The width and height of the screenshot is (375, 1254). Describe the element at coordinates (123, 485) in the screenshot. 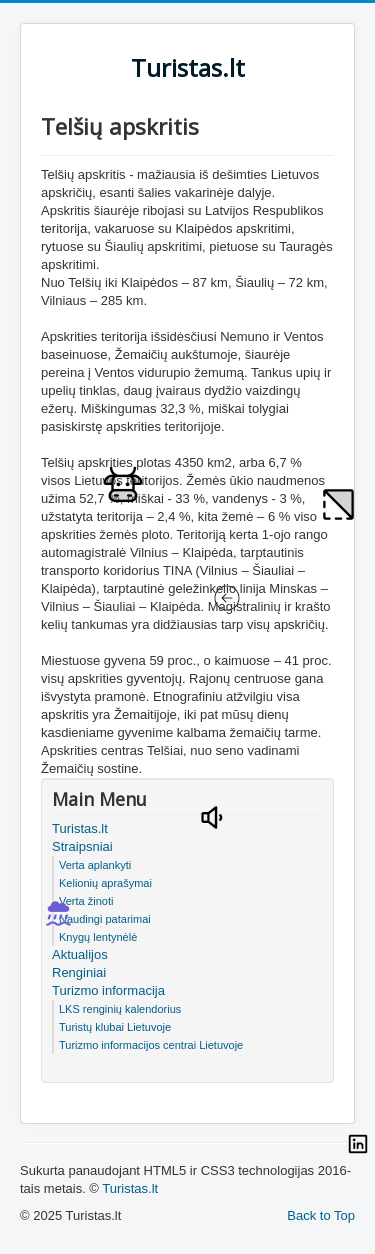

I see `browse farm or agricultural content` at that location.